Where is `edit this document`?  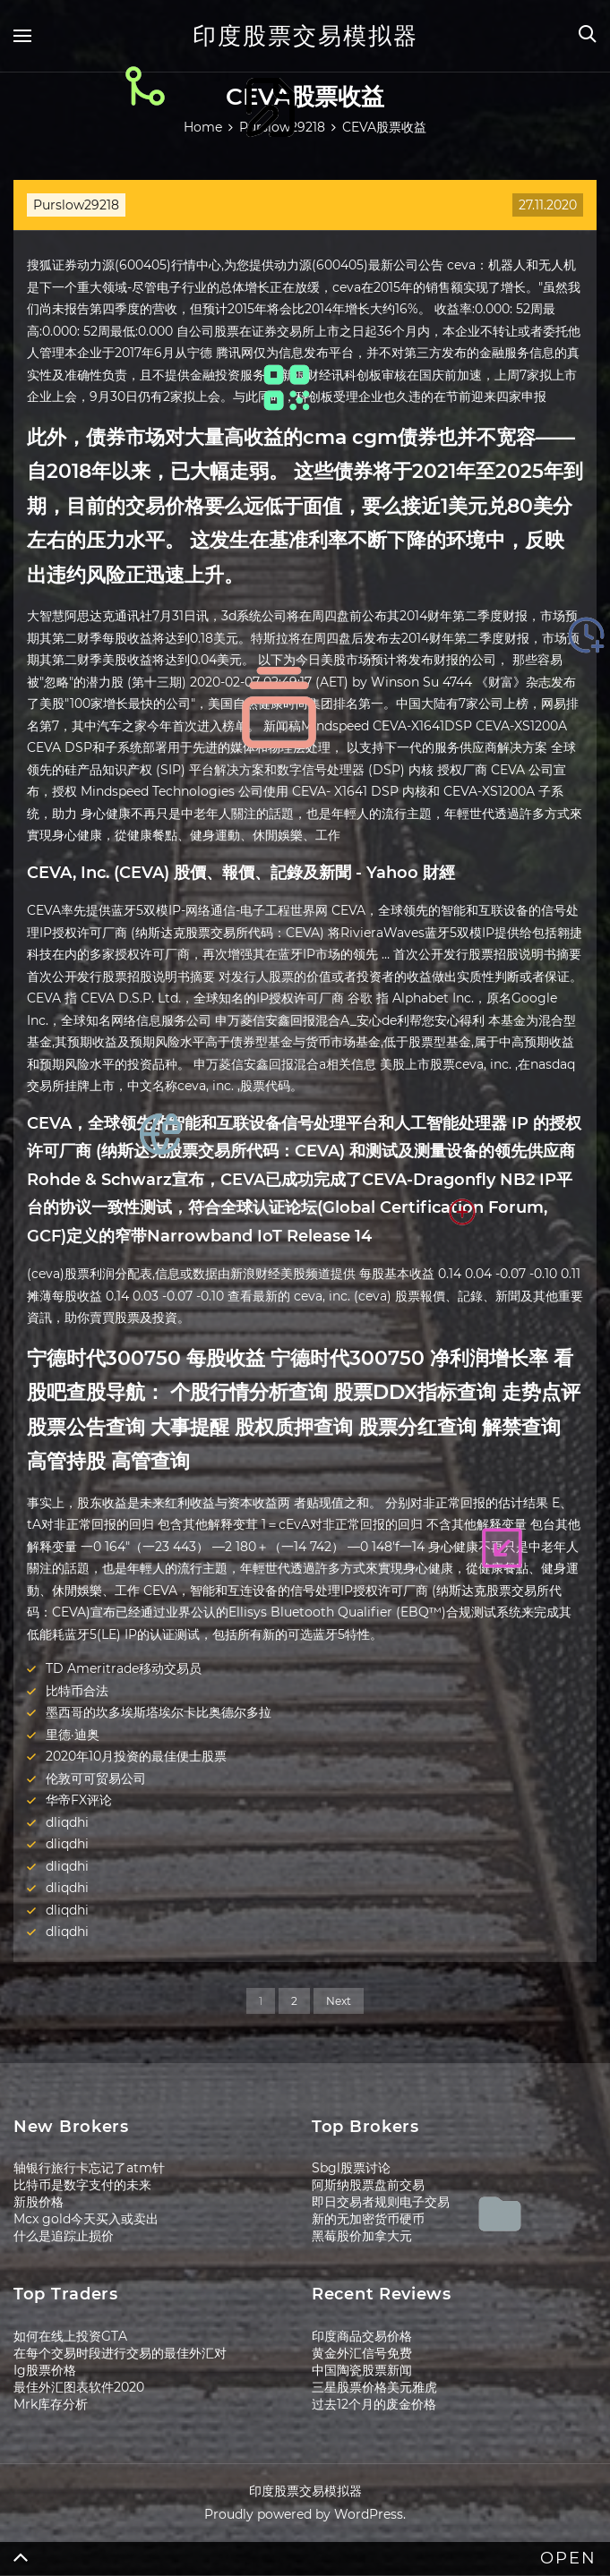 edit this document is located at coordinates (271, 107).